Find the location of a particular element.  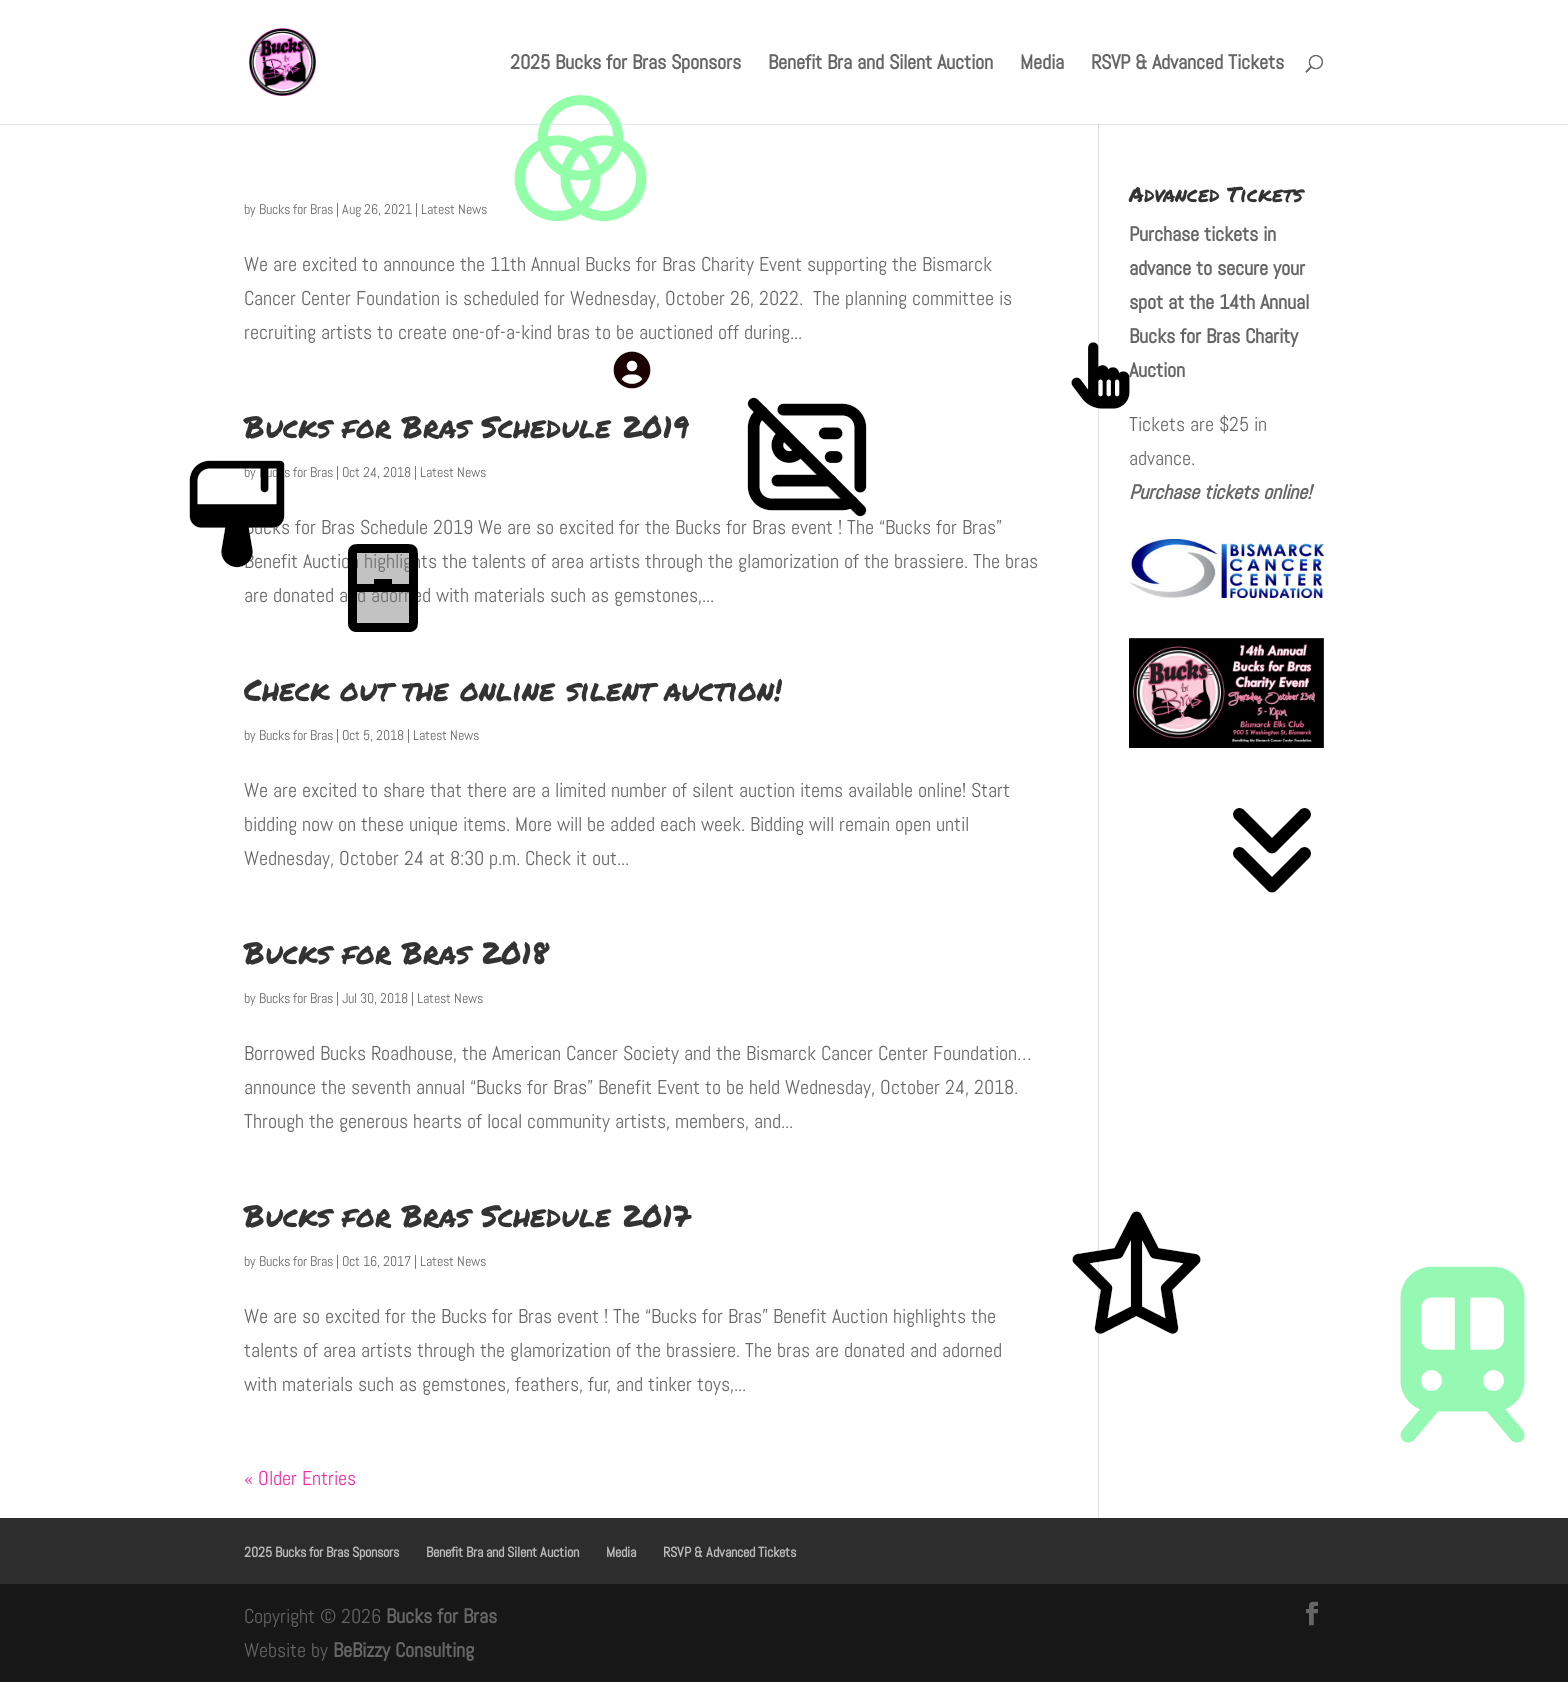

view window sensor status is located at coordinates (383, 588).